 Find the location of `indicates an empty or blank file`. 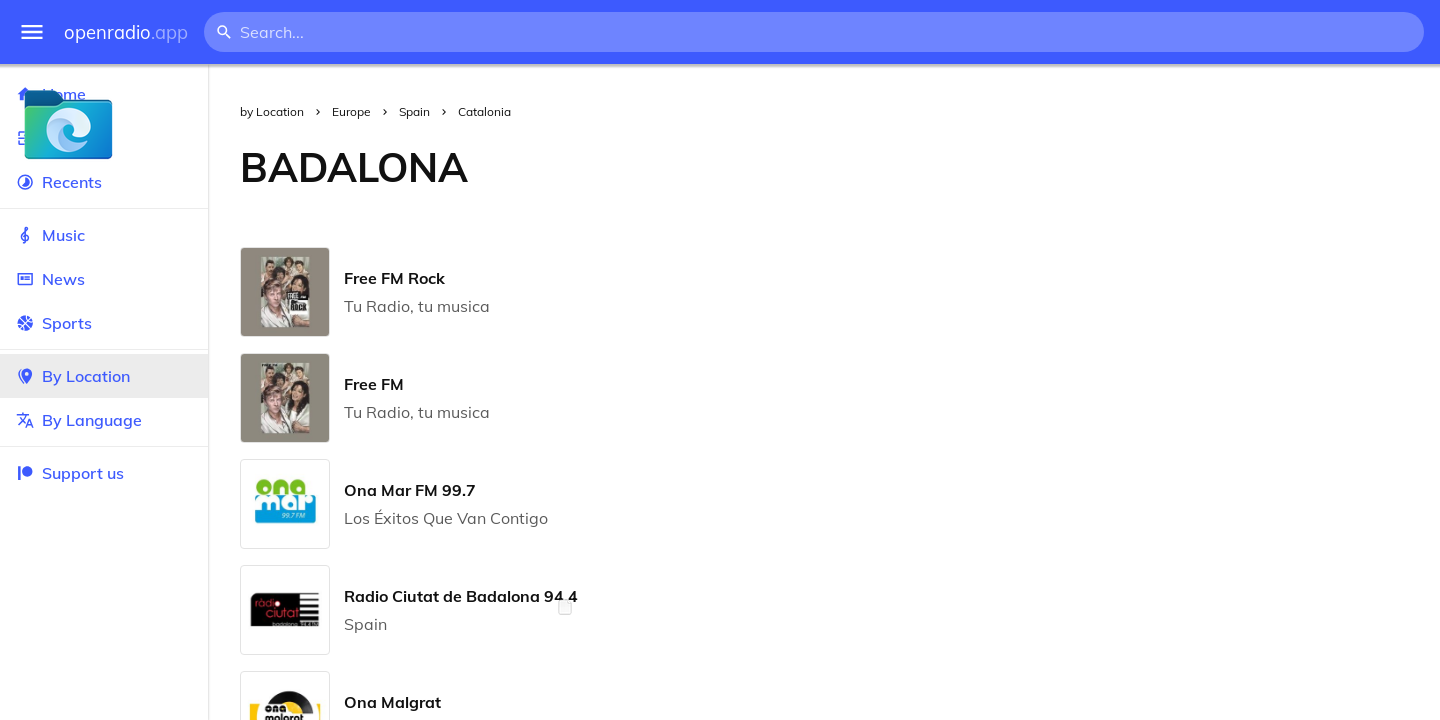

indicates an empty or blank file is located at coordinates (565, 607).